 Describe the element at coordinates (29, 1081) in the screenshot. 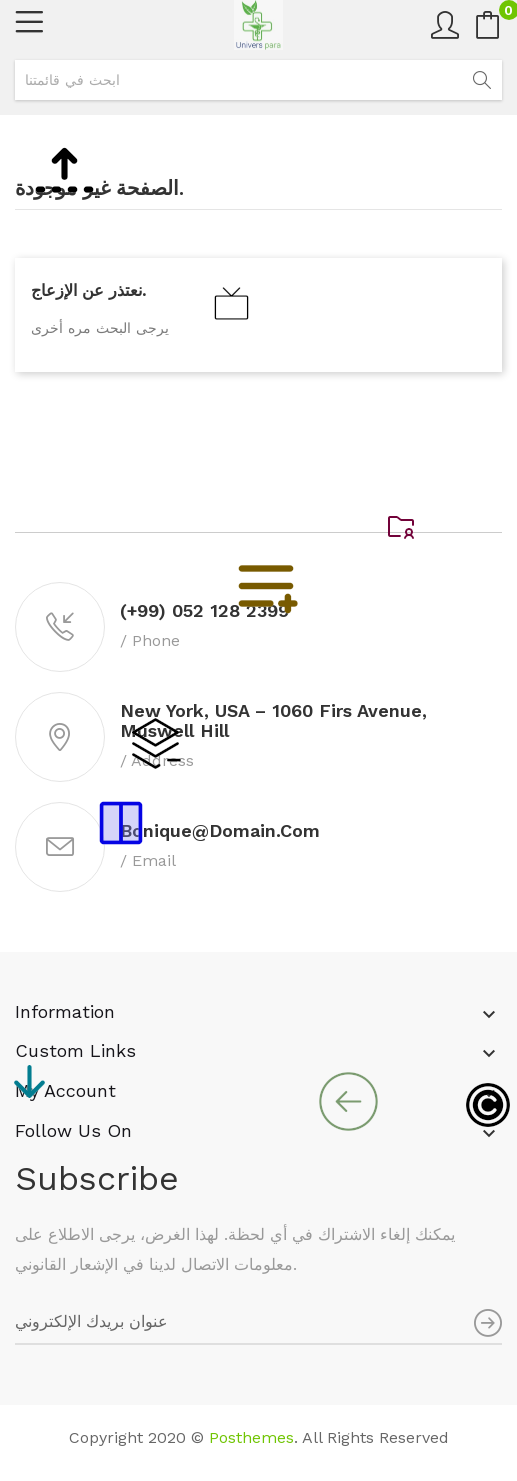

I see `scroll down or view more content` at that location.